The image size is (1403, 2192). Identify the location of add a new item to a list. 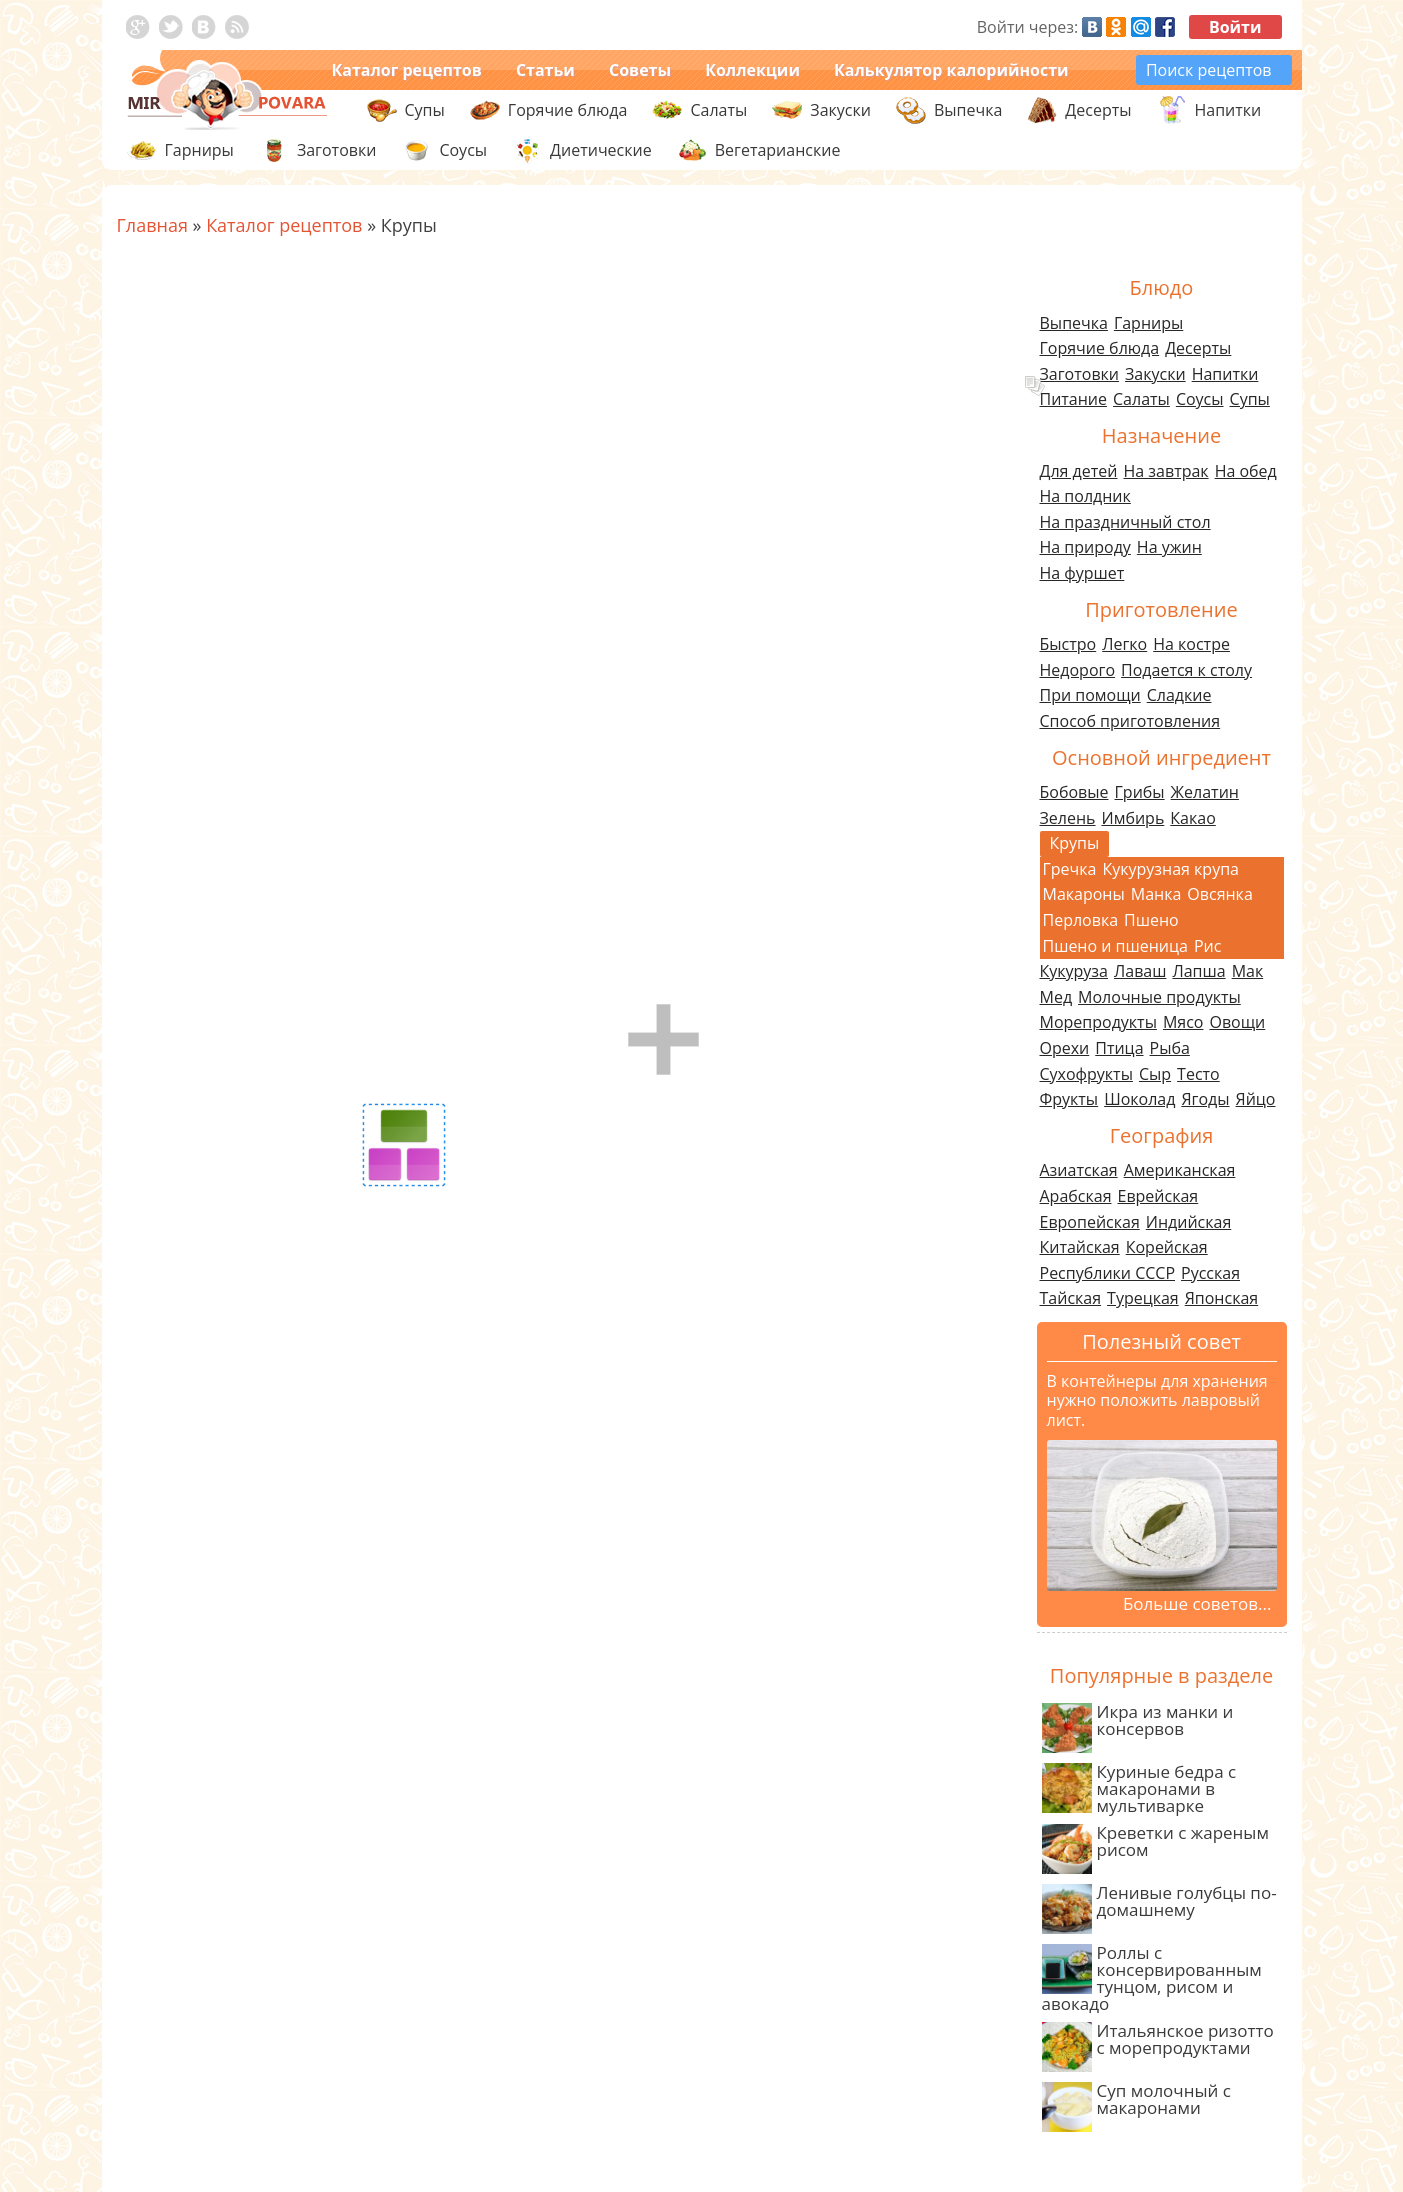
(663, 1039).